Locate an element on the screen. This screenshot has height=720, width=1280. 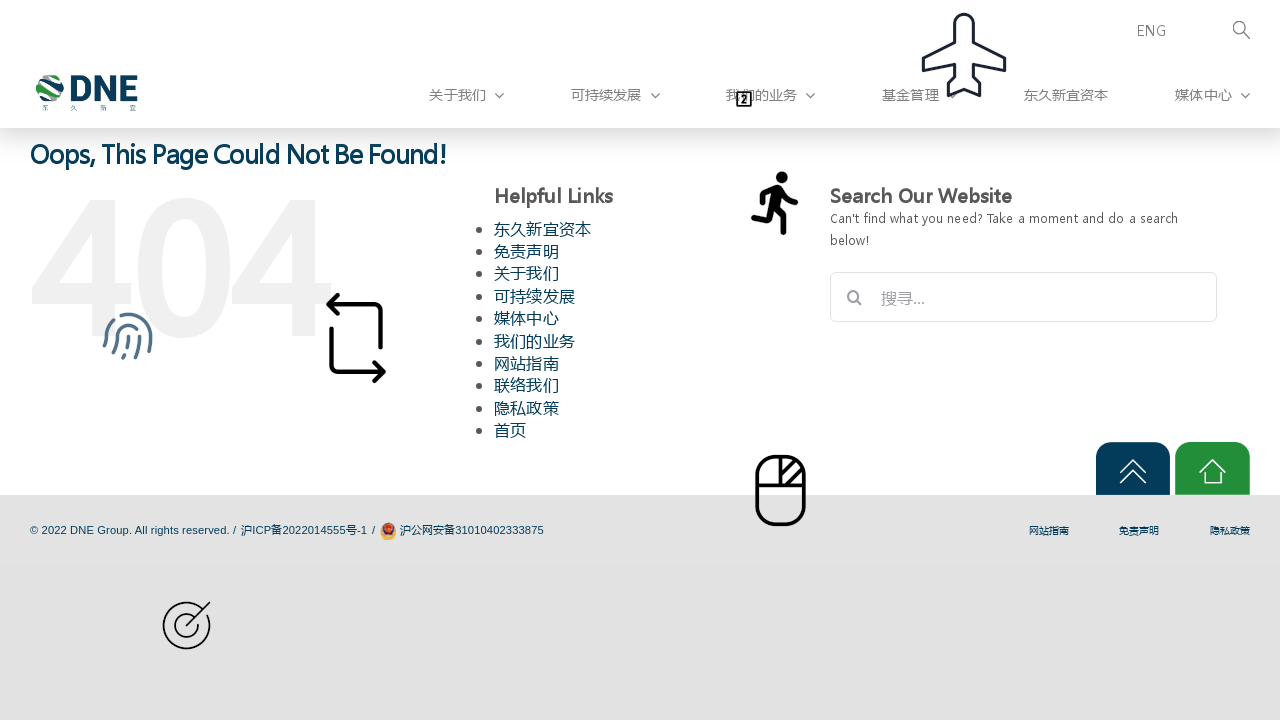
enable airplane mode is located at coordinates (964, 55).